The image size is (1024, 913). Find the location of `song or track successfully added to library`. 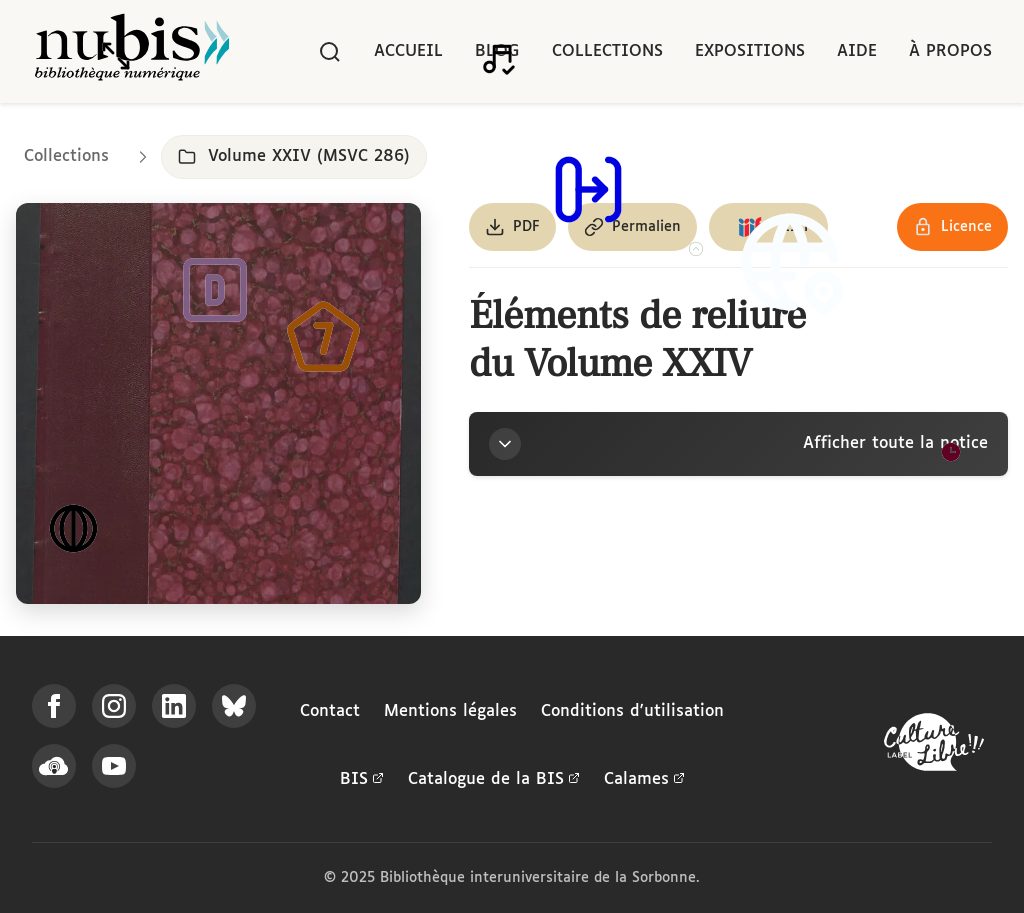

song or track successfully added to library is located at coordinates (499, 59).